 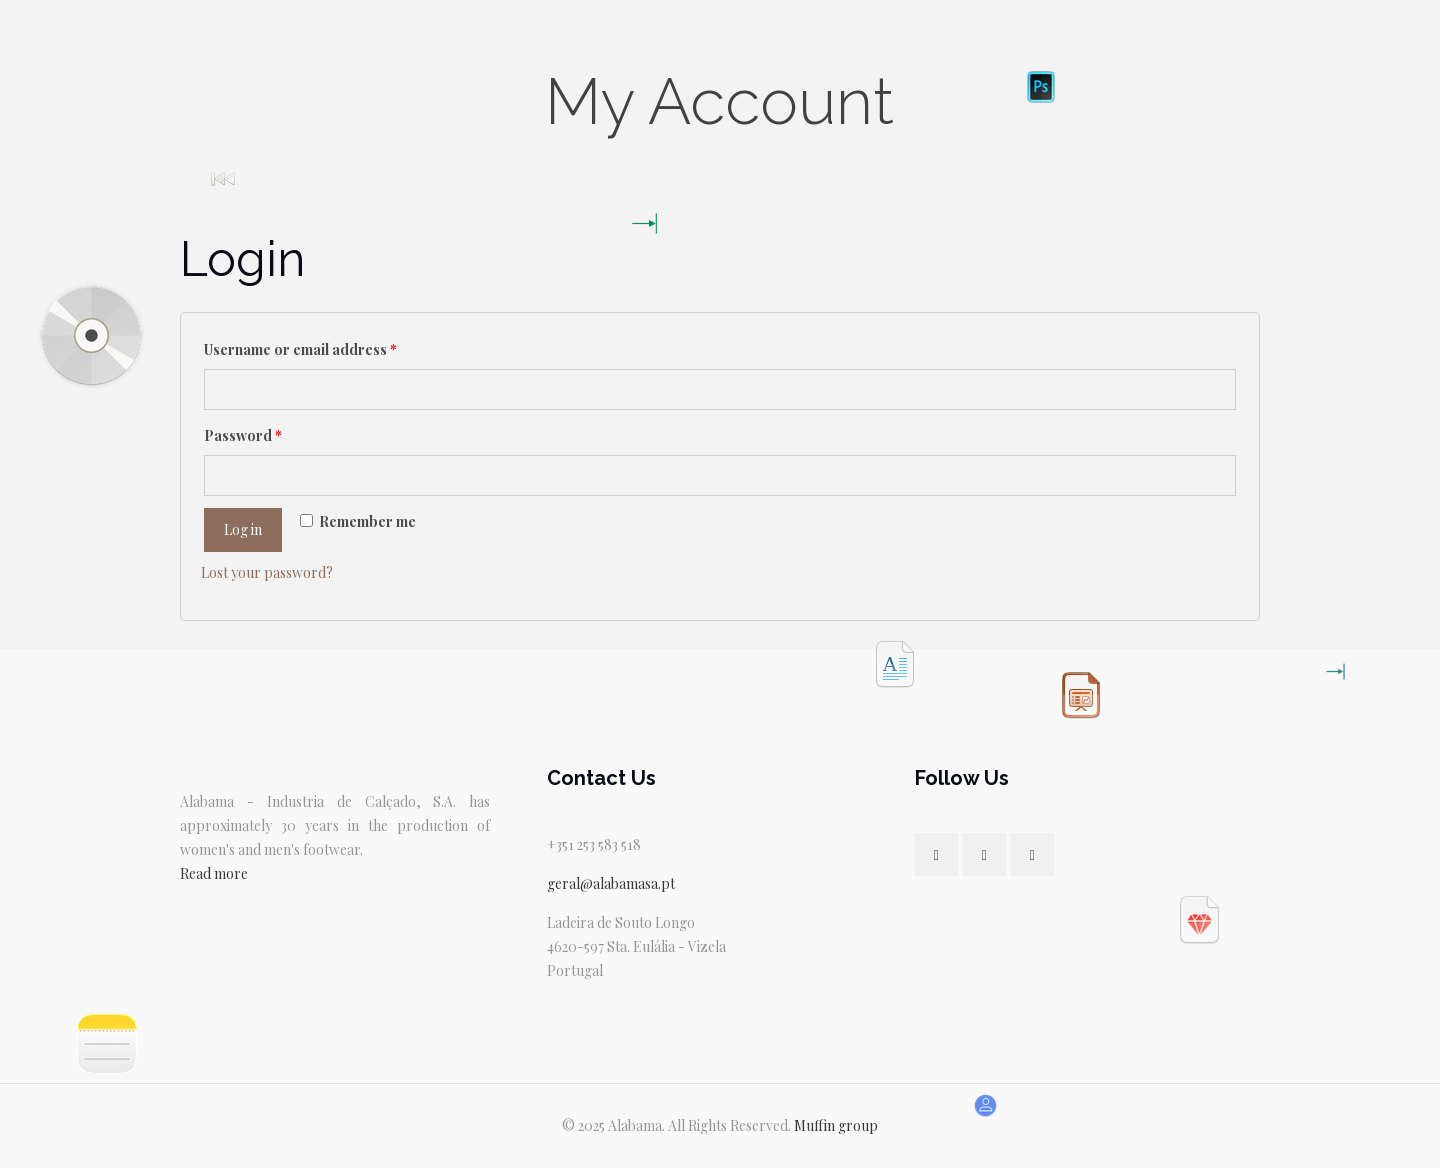 I want to click on go to the last item or page, so click(x=1335, y=671).